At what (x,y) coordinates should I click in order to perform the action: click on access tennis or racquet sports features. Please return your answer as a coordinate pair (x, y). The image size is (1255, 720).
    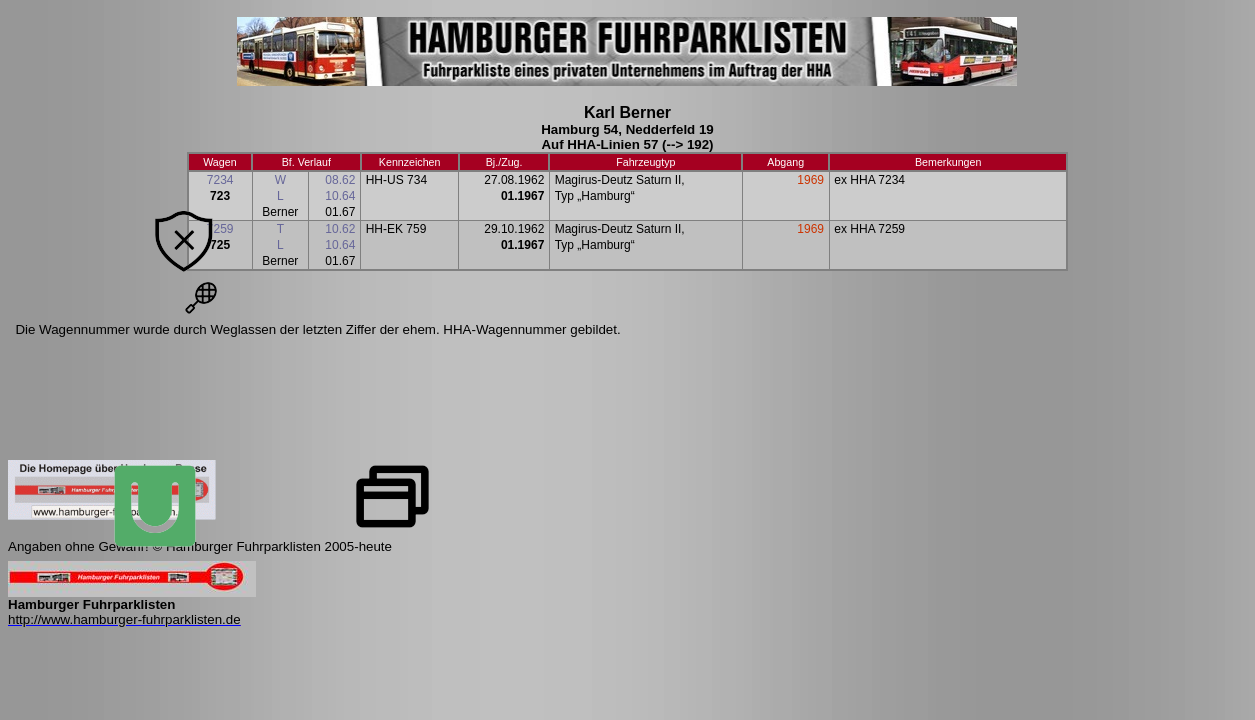
    Looking at the image, I should click on (200, 298).